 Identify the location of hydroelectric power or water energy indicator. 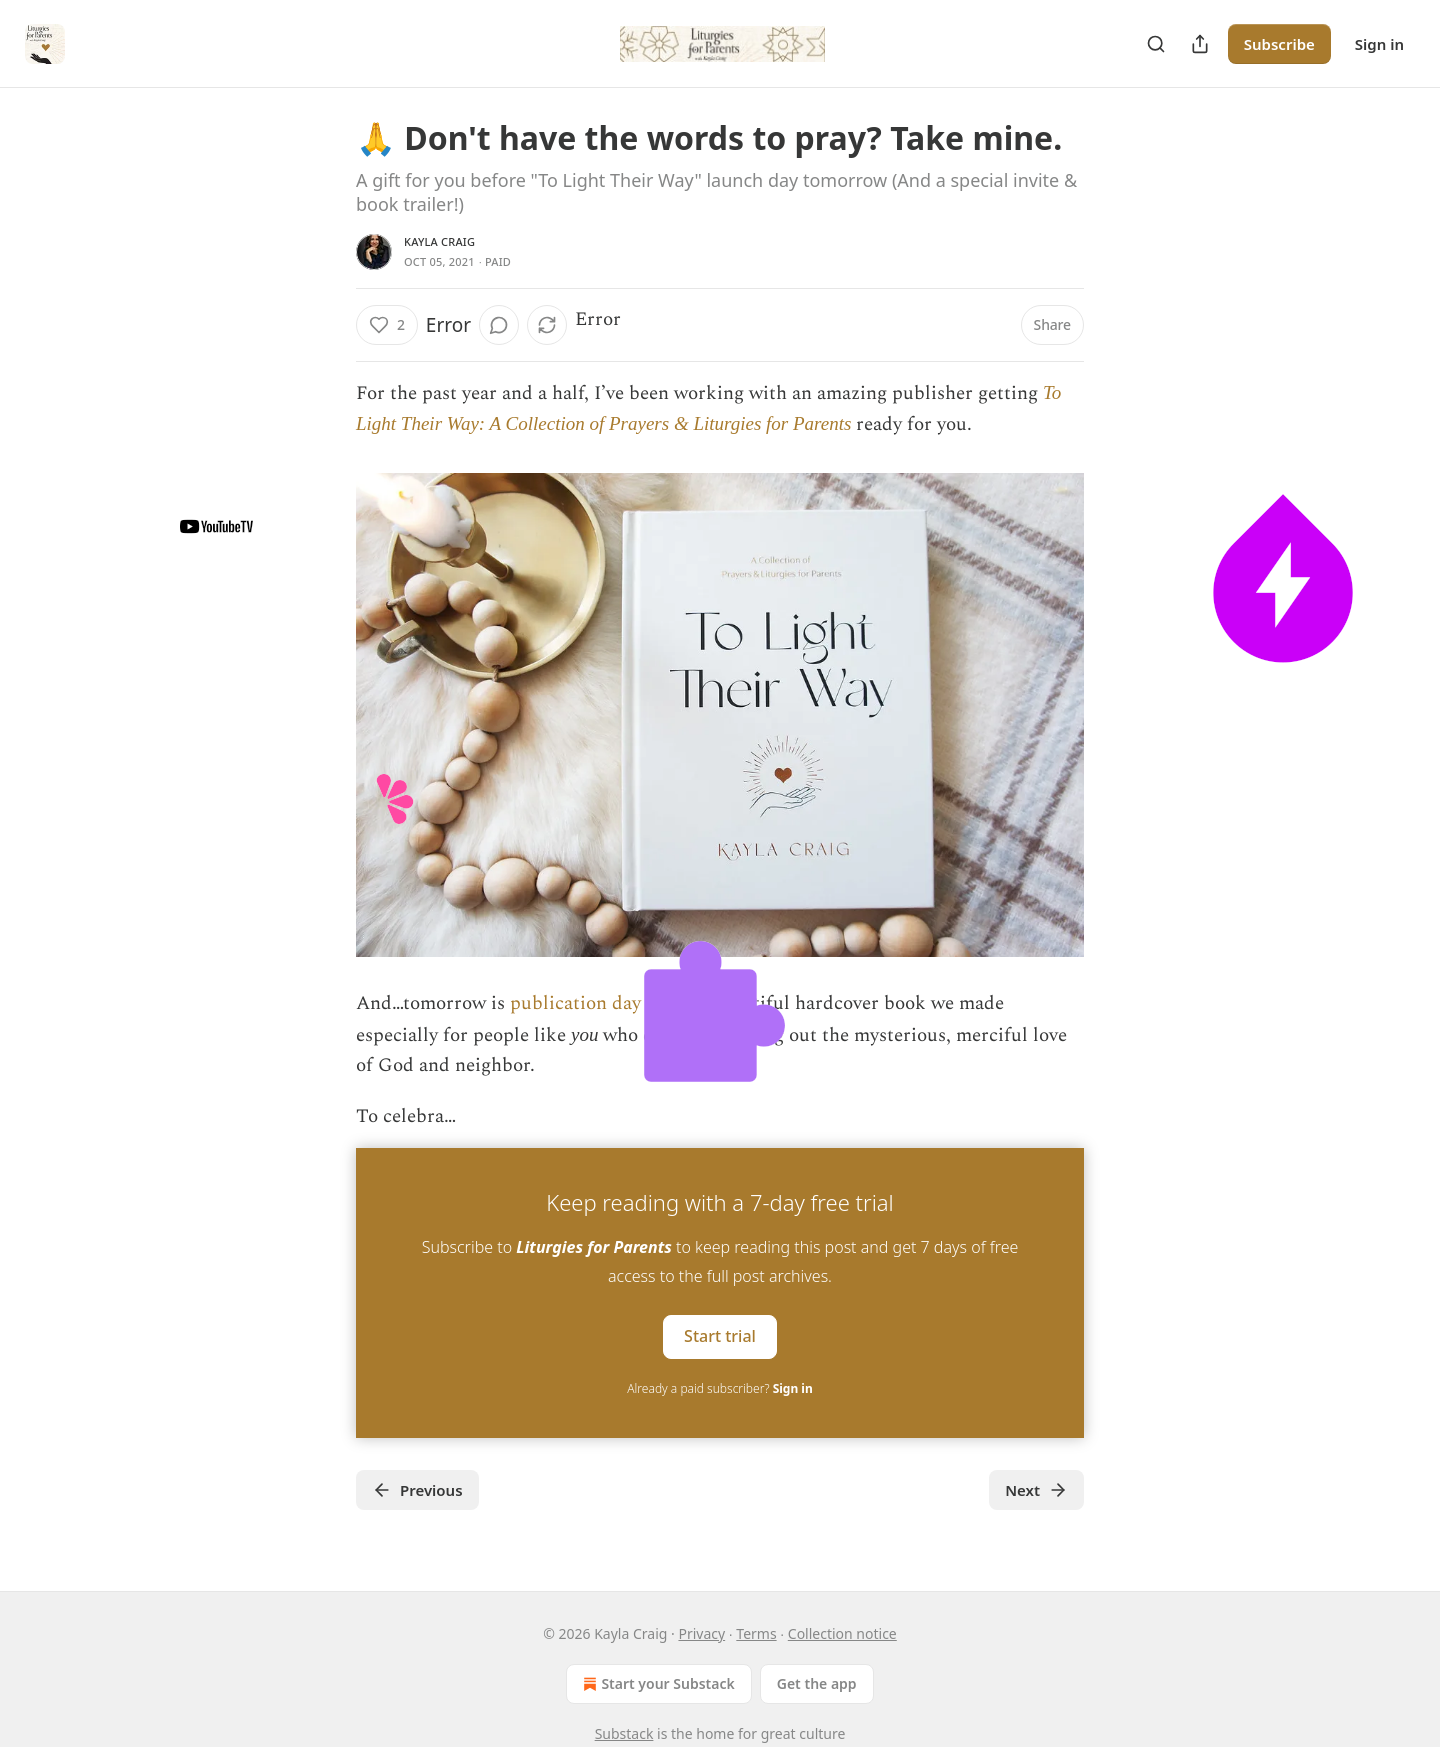
(1283, 585).